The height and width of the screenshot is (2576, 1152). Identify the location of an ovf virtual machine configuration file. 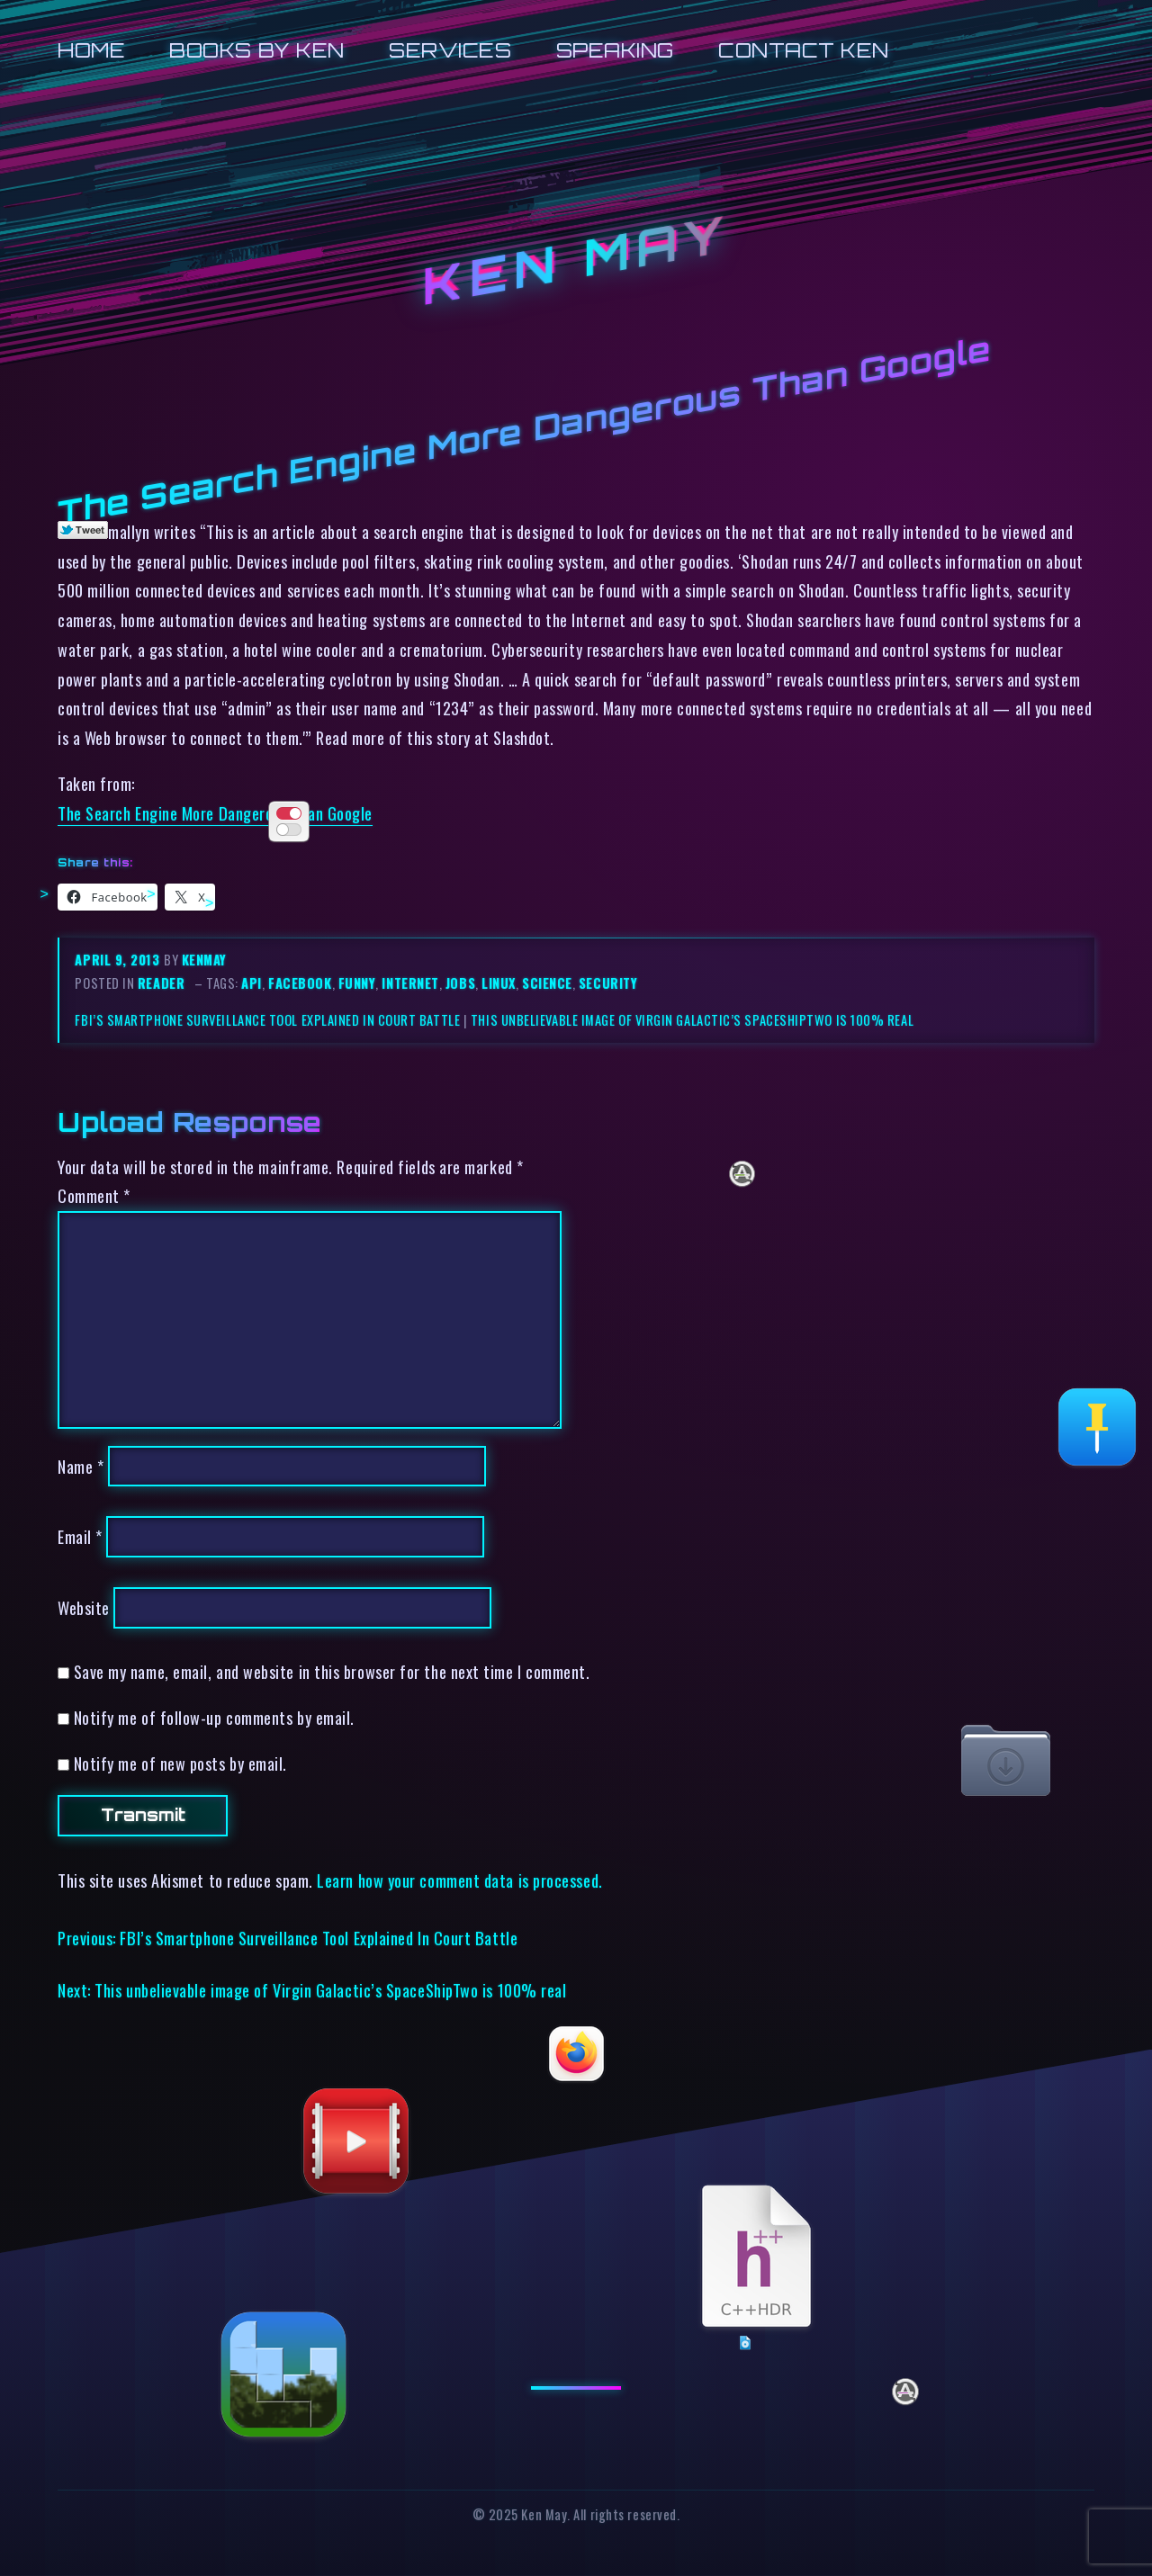
(745, 2343).